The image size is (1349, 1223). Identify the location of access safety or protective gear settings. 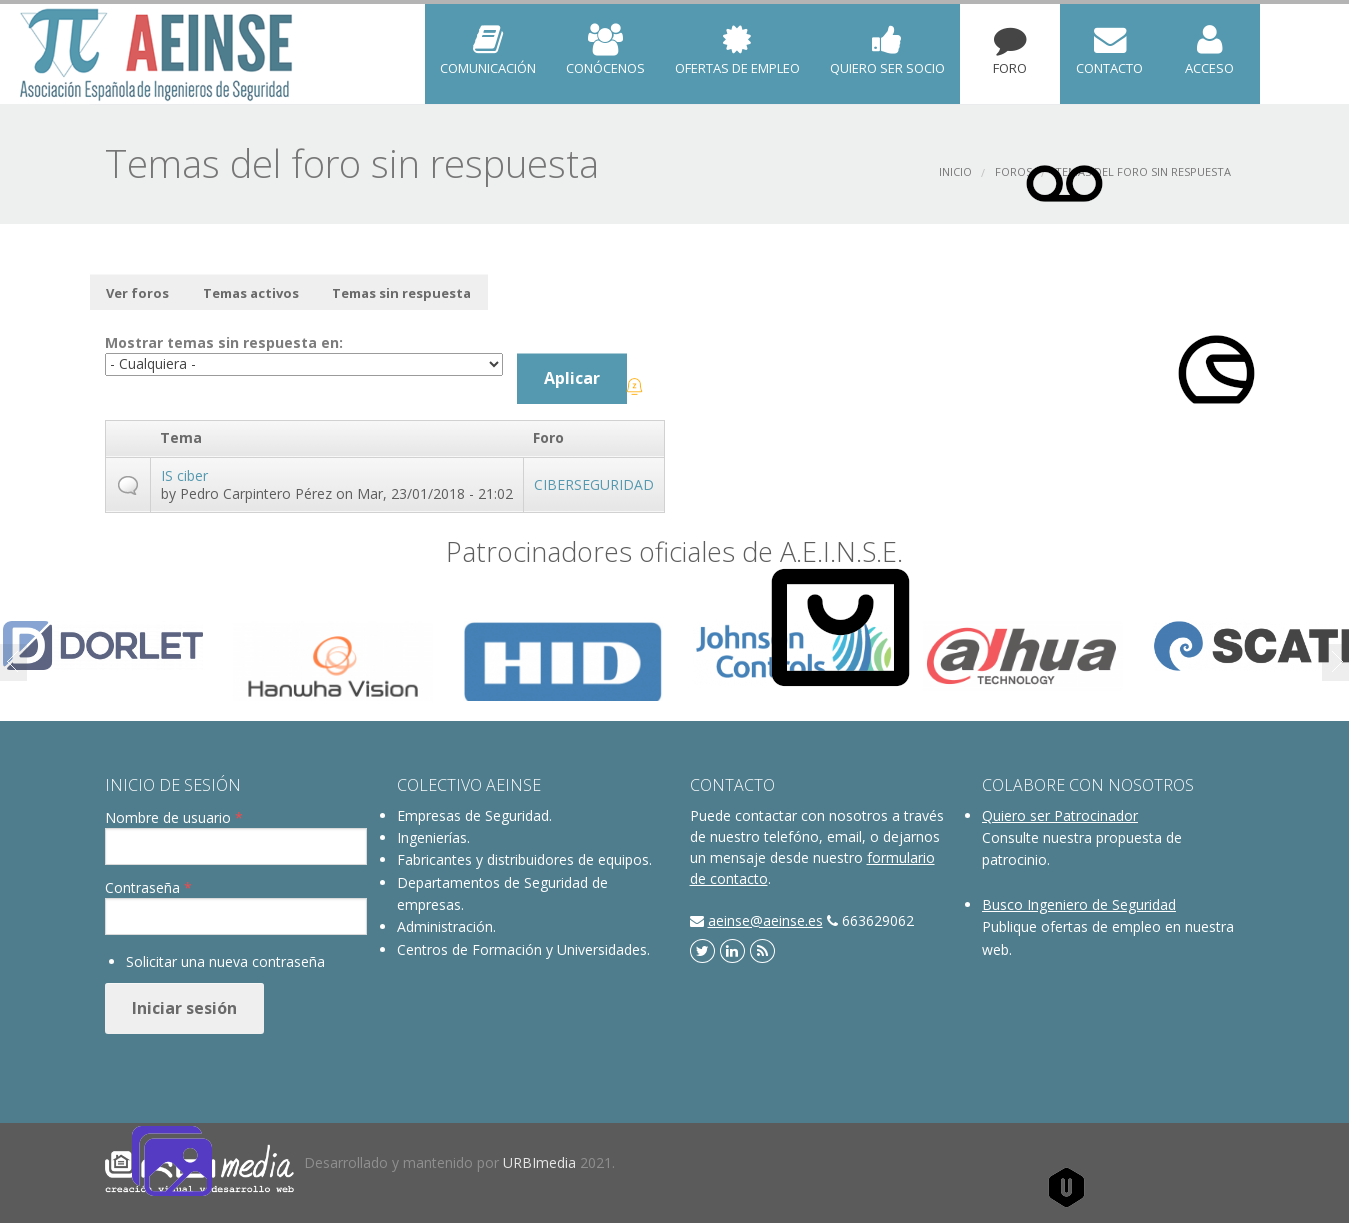
(1216, 369).